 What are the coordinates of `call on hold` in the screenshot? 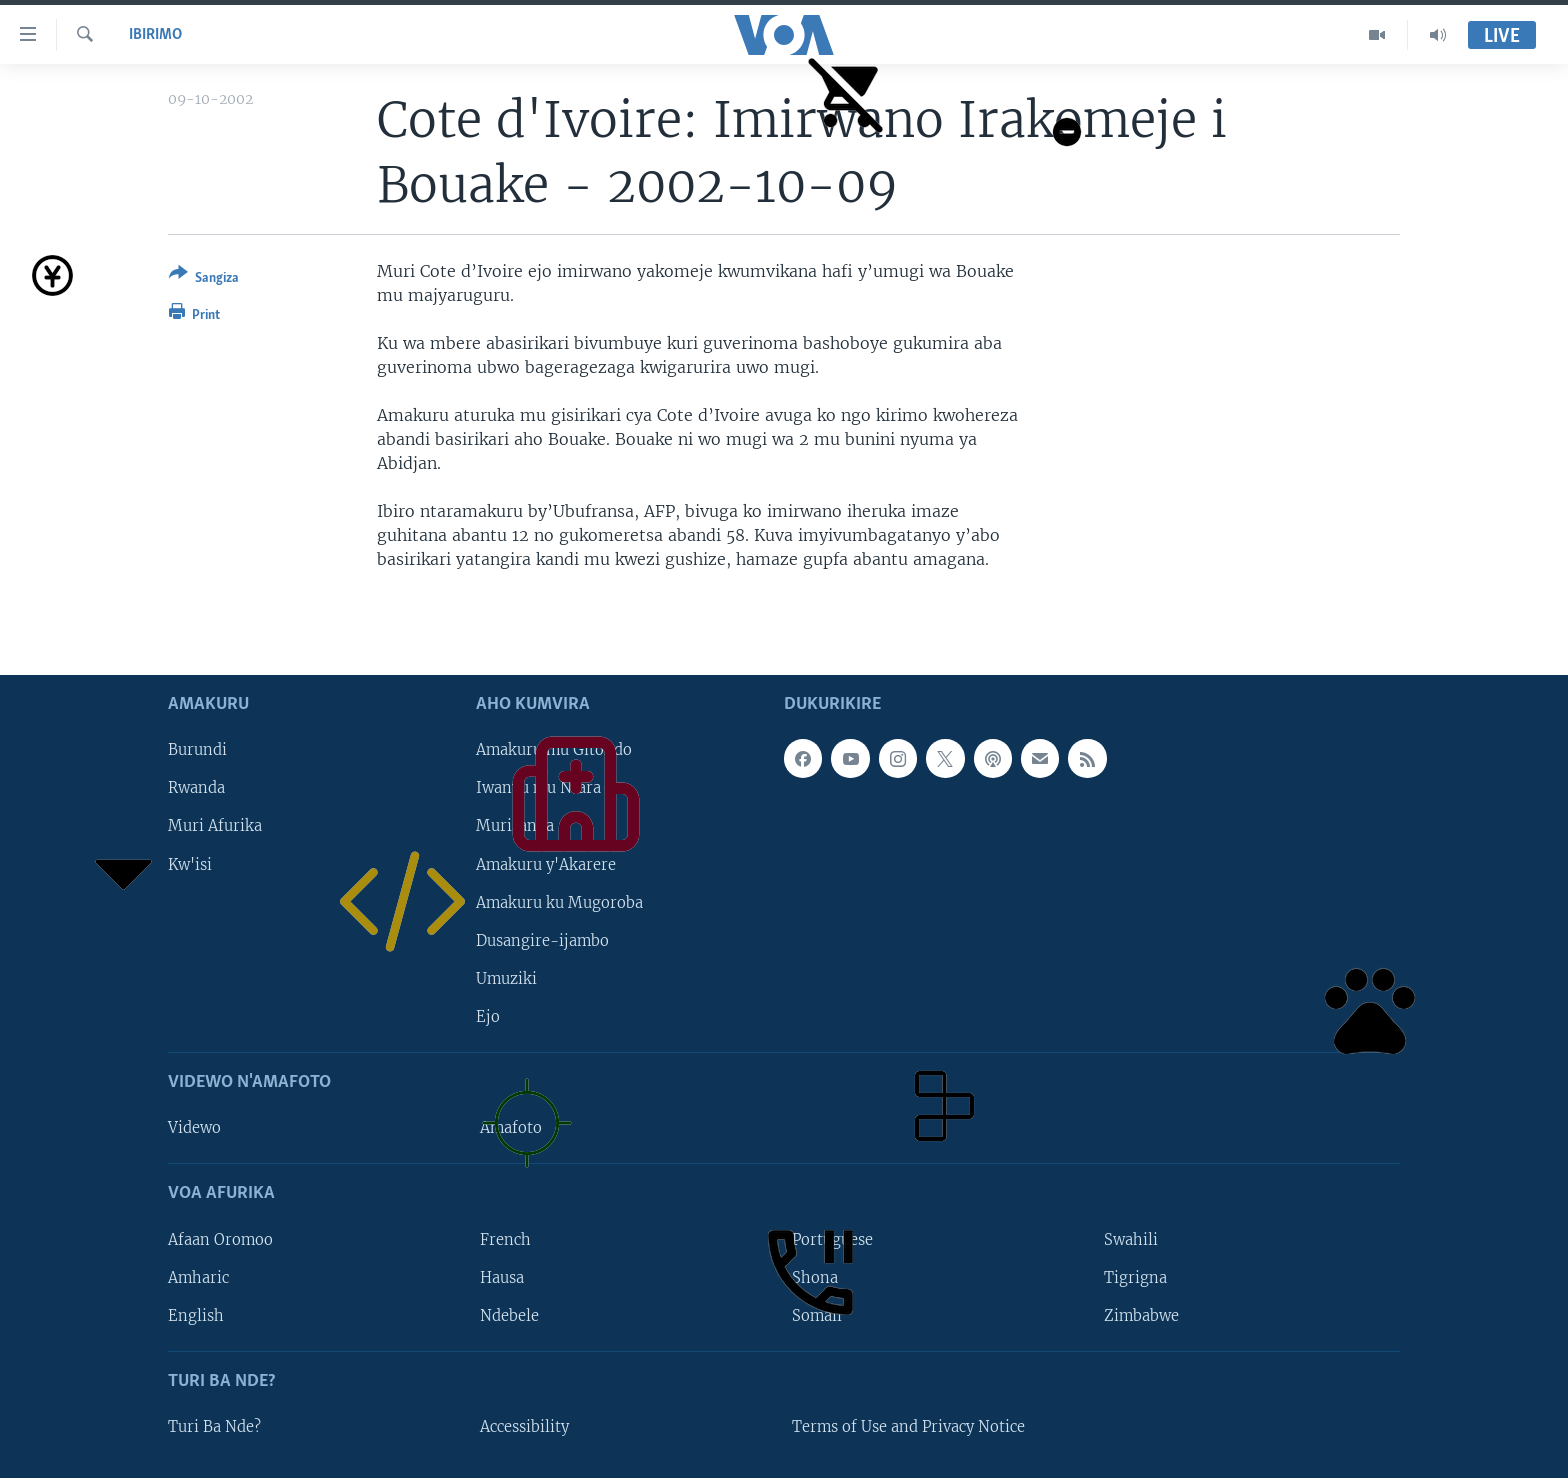 It's located at (810, 1272).